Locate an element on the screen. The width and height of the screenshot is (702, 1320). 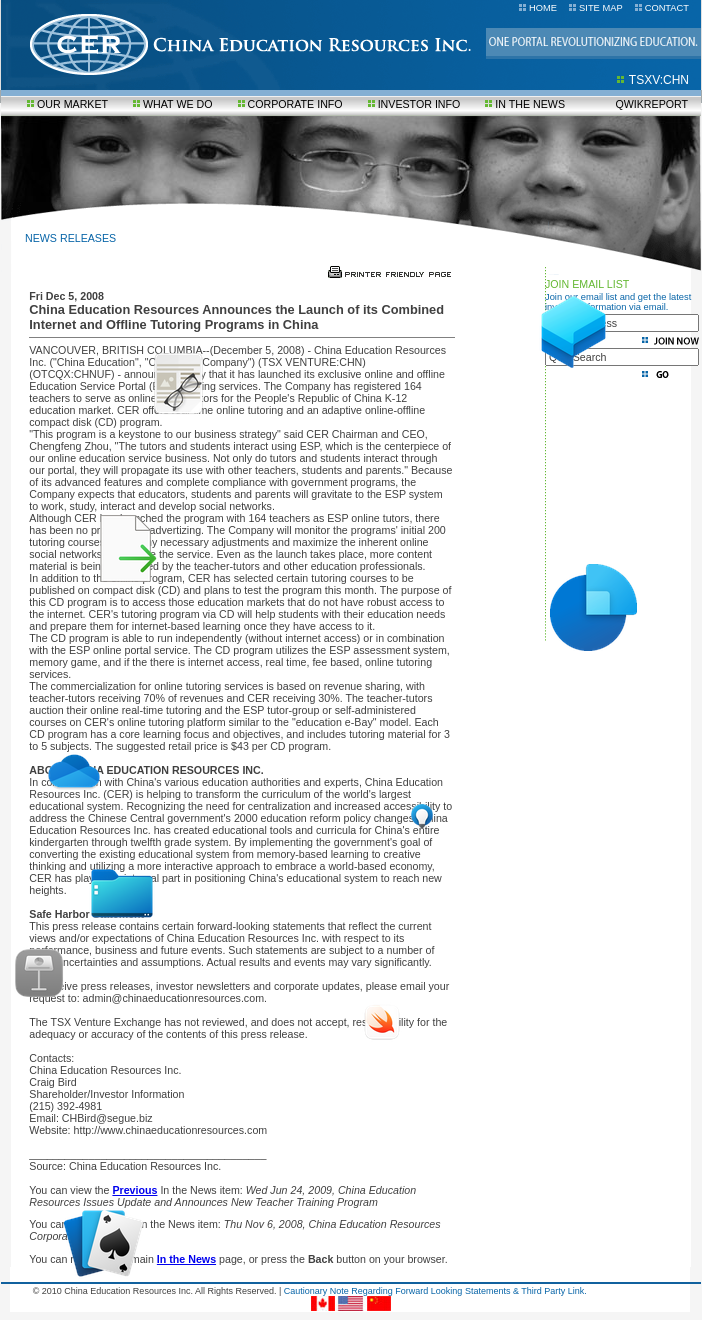
open office productivity suite is located at coordinates (178, 383).